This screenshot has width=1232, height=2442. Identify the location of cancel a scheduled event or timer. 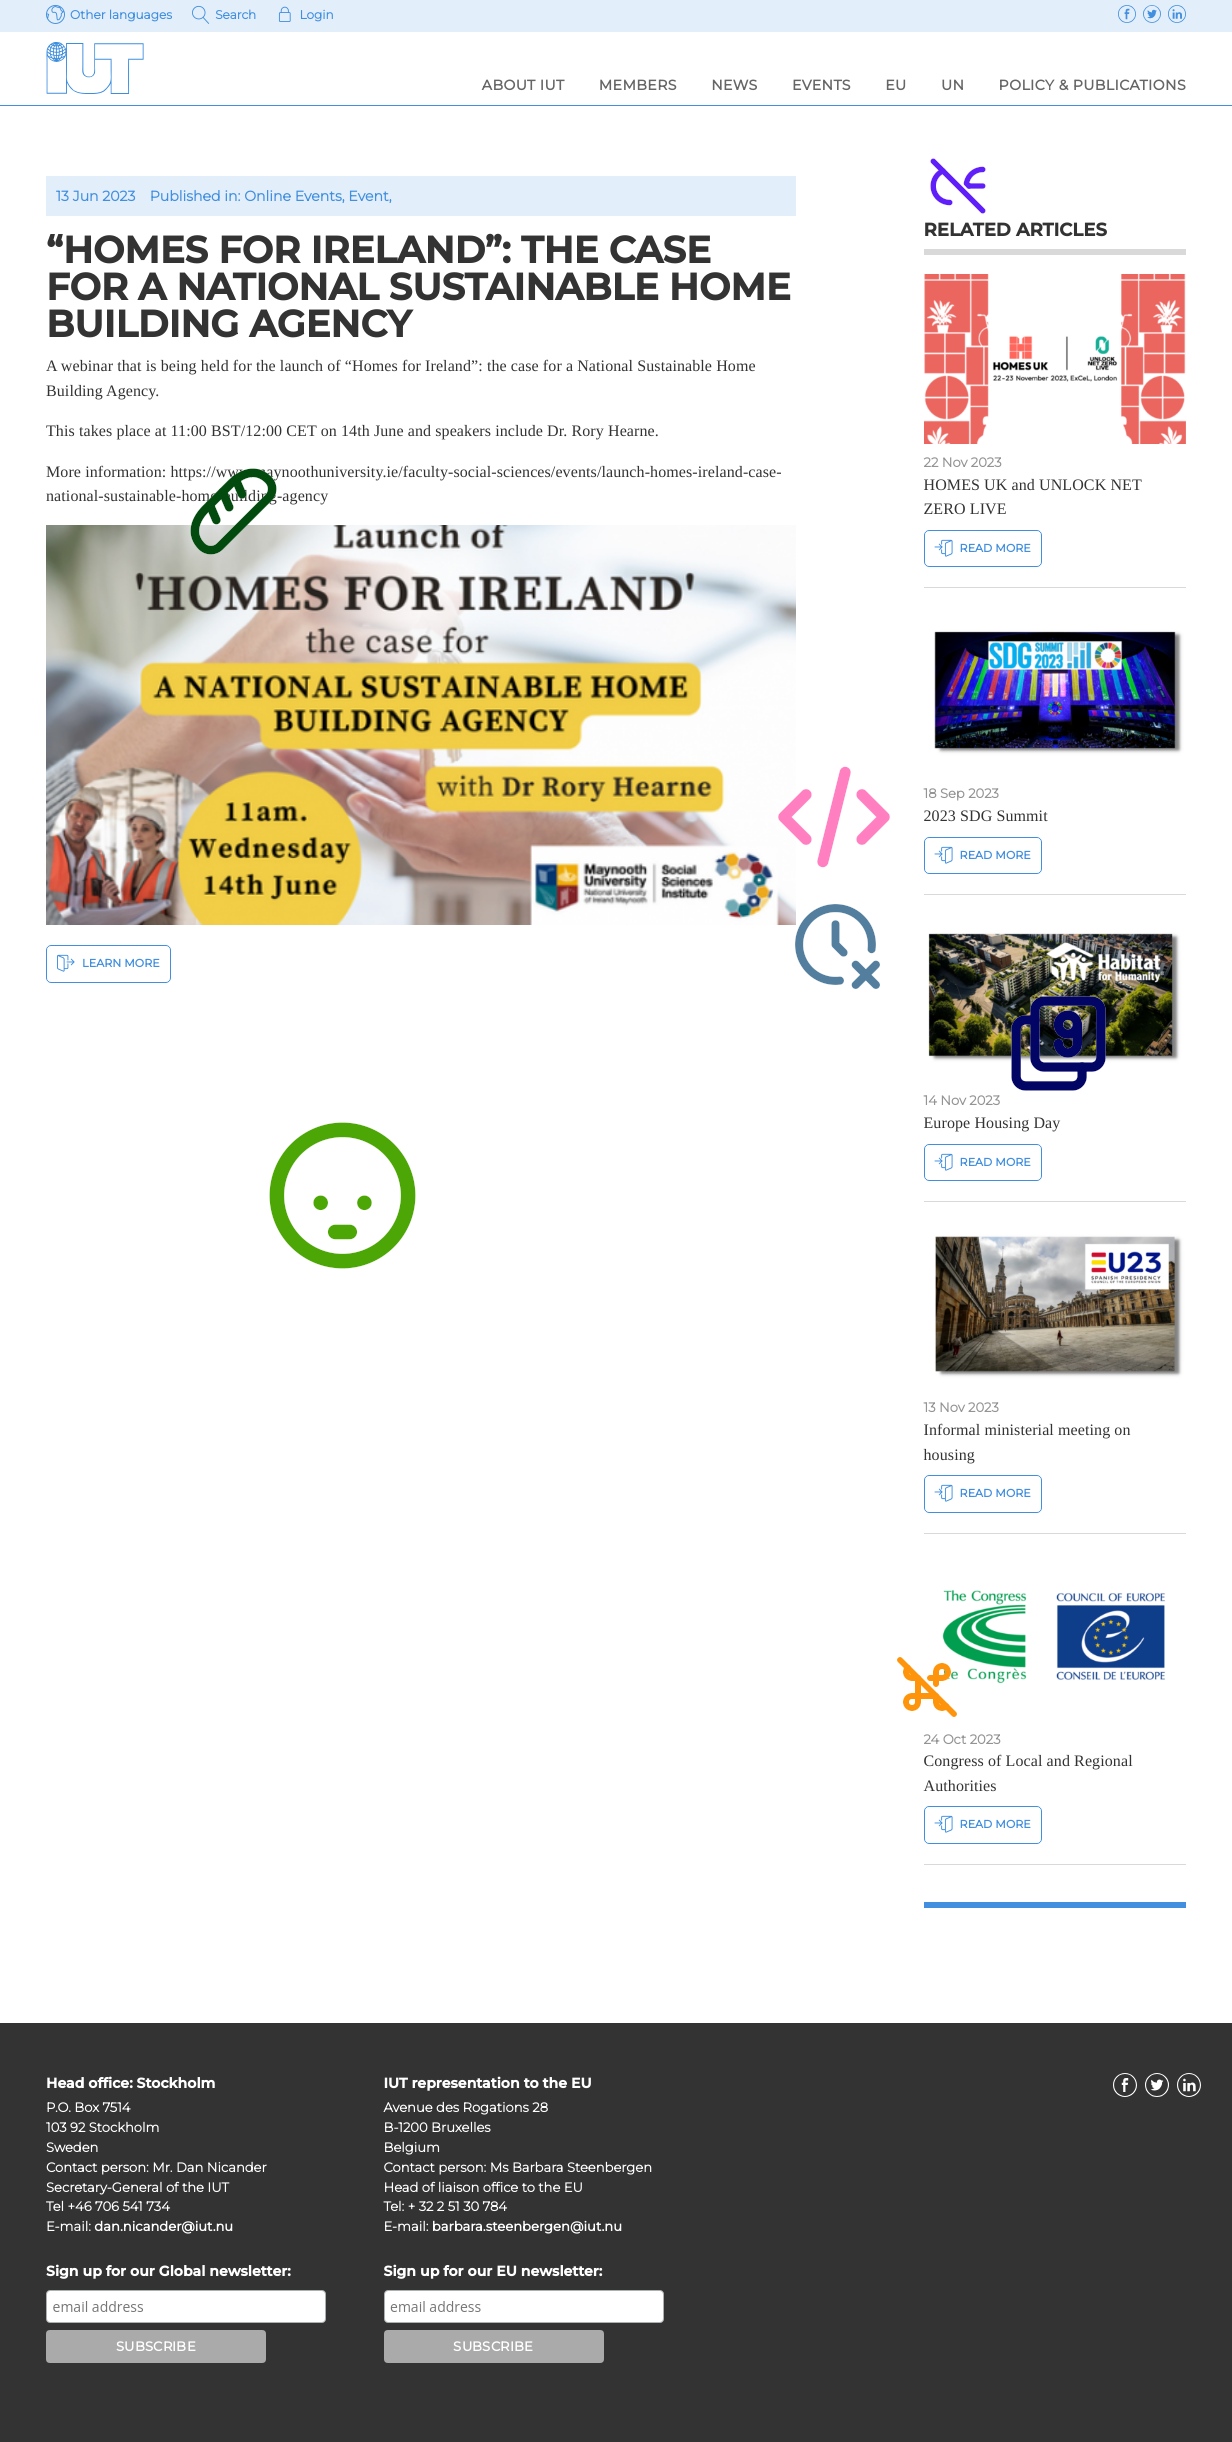
(835, 944).